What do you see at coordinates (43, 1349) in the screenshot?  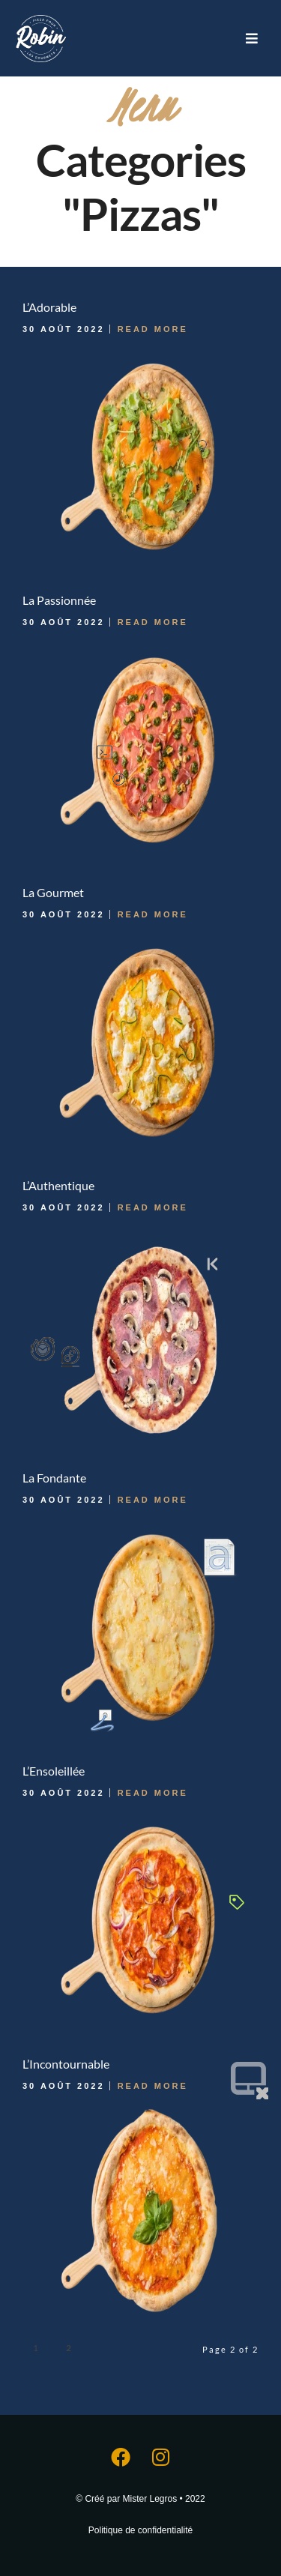 I see `open thunderbird email client` at bounding box center [43, 1349].